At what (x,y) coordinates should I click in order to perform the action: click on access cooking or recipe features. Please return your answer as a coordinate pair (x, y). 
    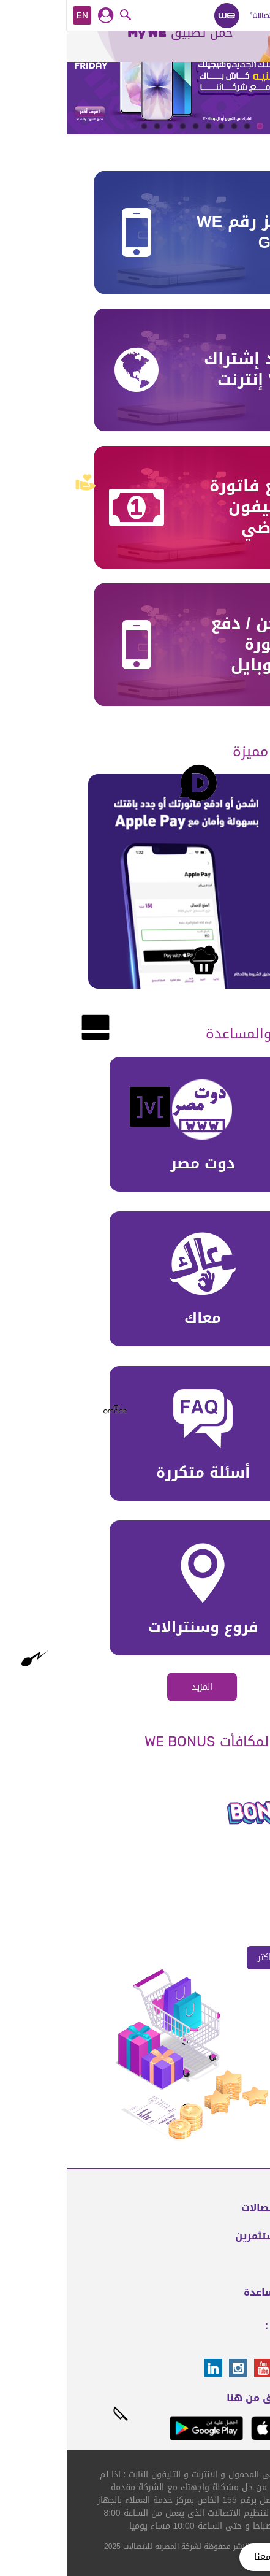
    Looking at the image, I should click on (120, 2413).